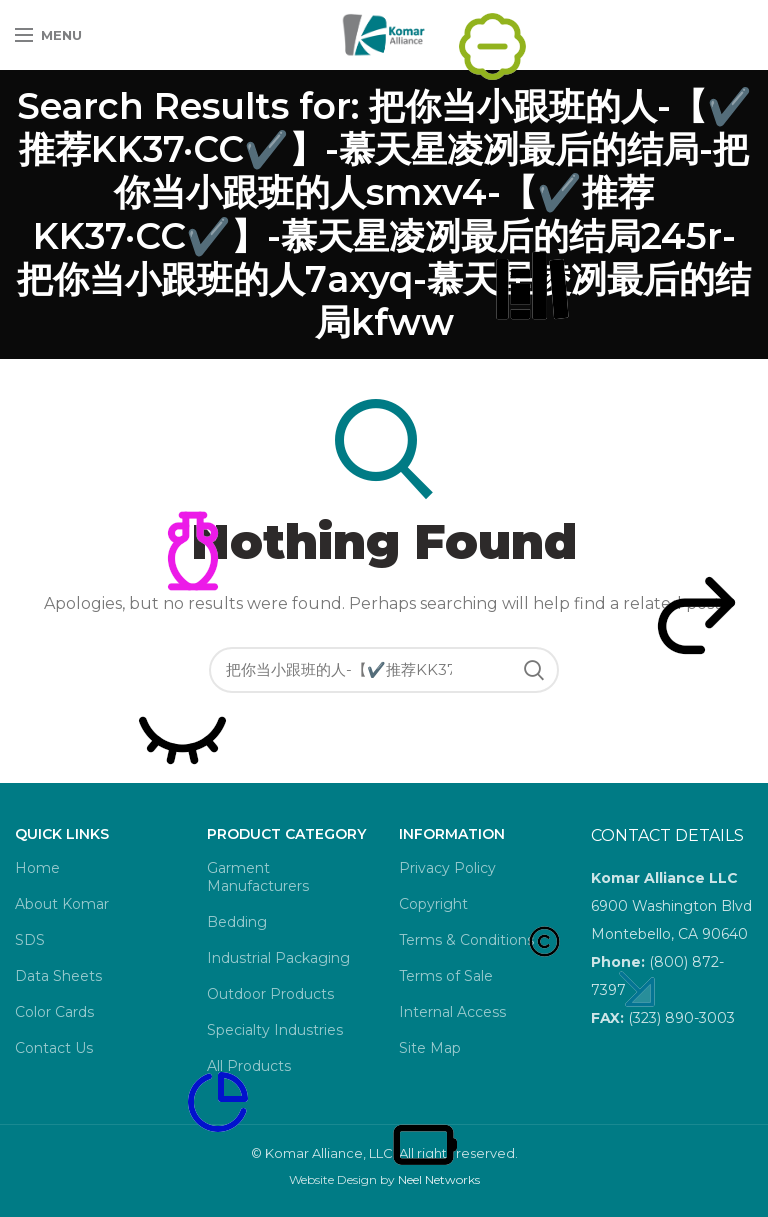 This screenshot has width=768, height=1217. I want to click on indicates battery is empty or critically low, so click(423, 1141).